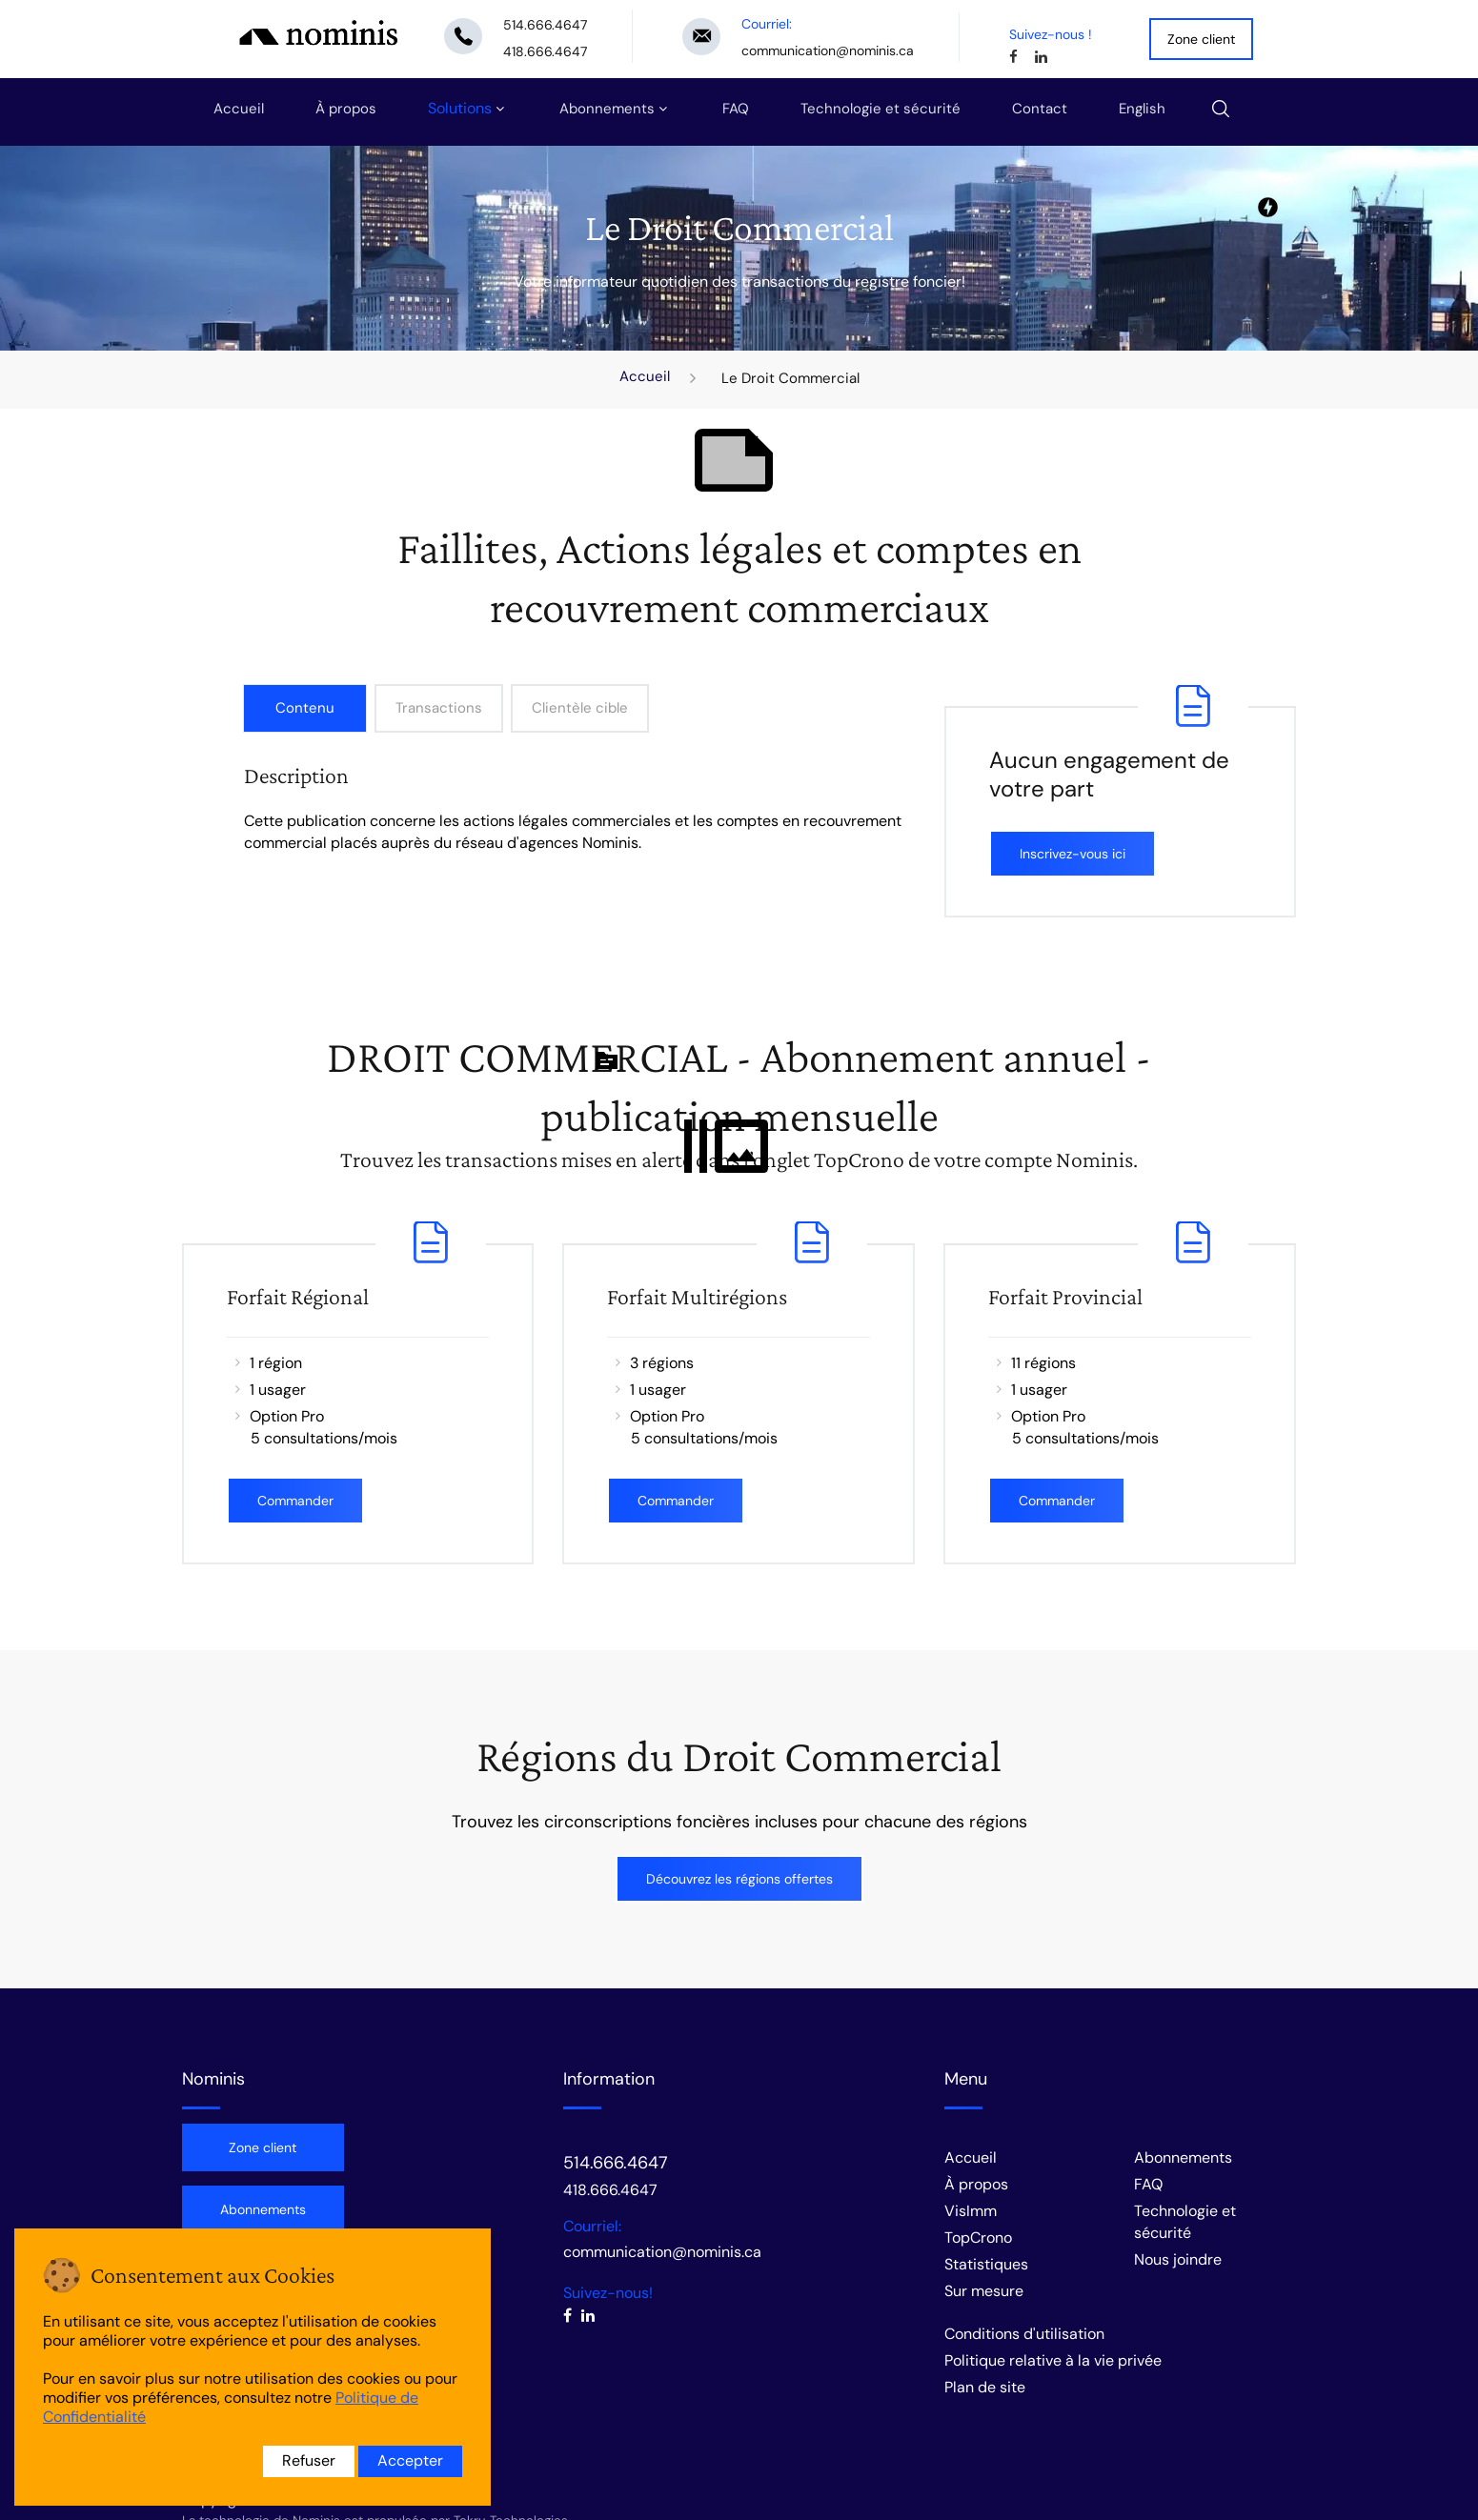 The image size is (1478, 2520). What do you see at coordinates (726, 1146) in the screenshot?
I see `enable burst mode for rapid photo capture` at bounding box center [726, 1146].